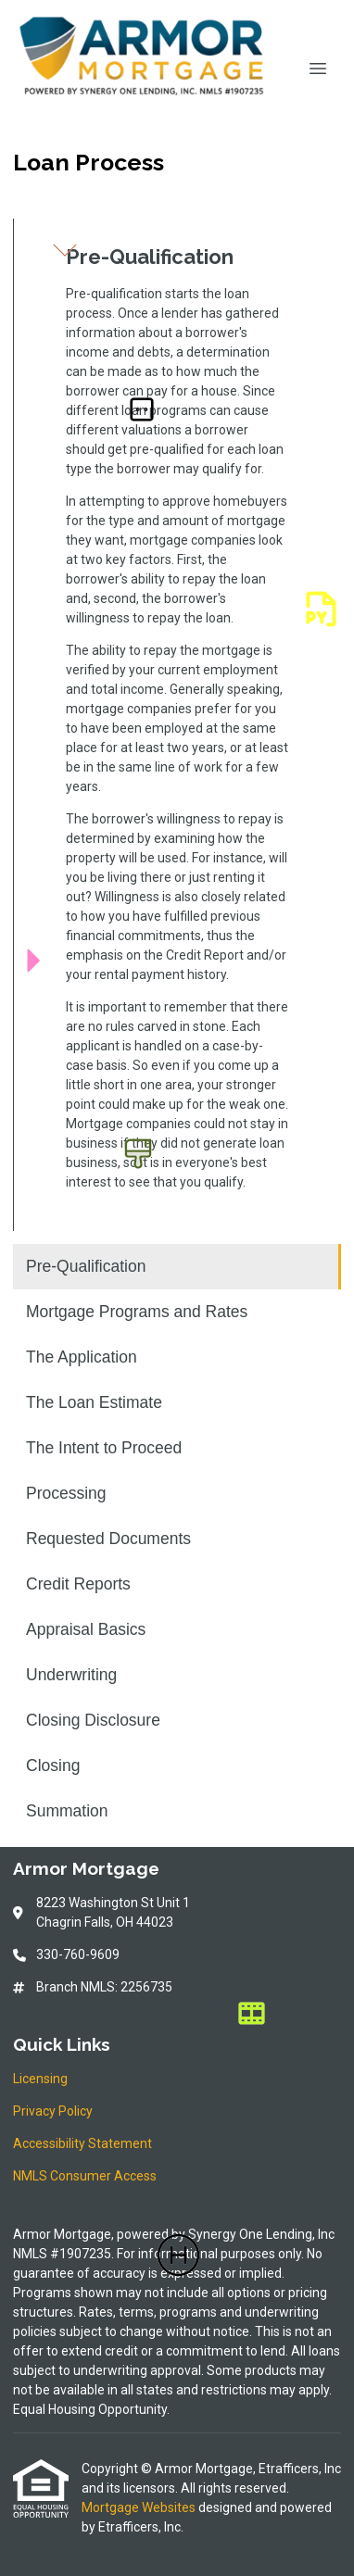 This screenshot has width=354, height=2576. Describe the element at coordinates (32, 961) in the screenshot. I see `navigate to the next item or screen` at that location.